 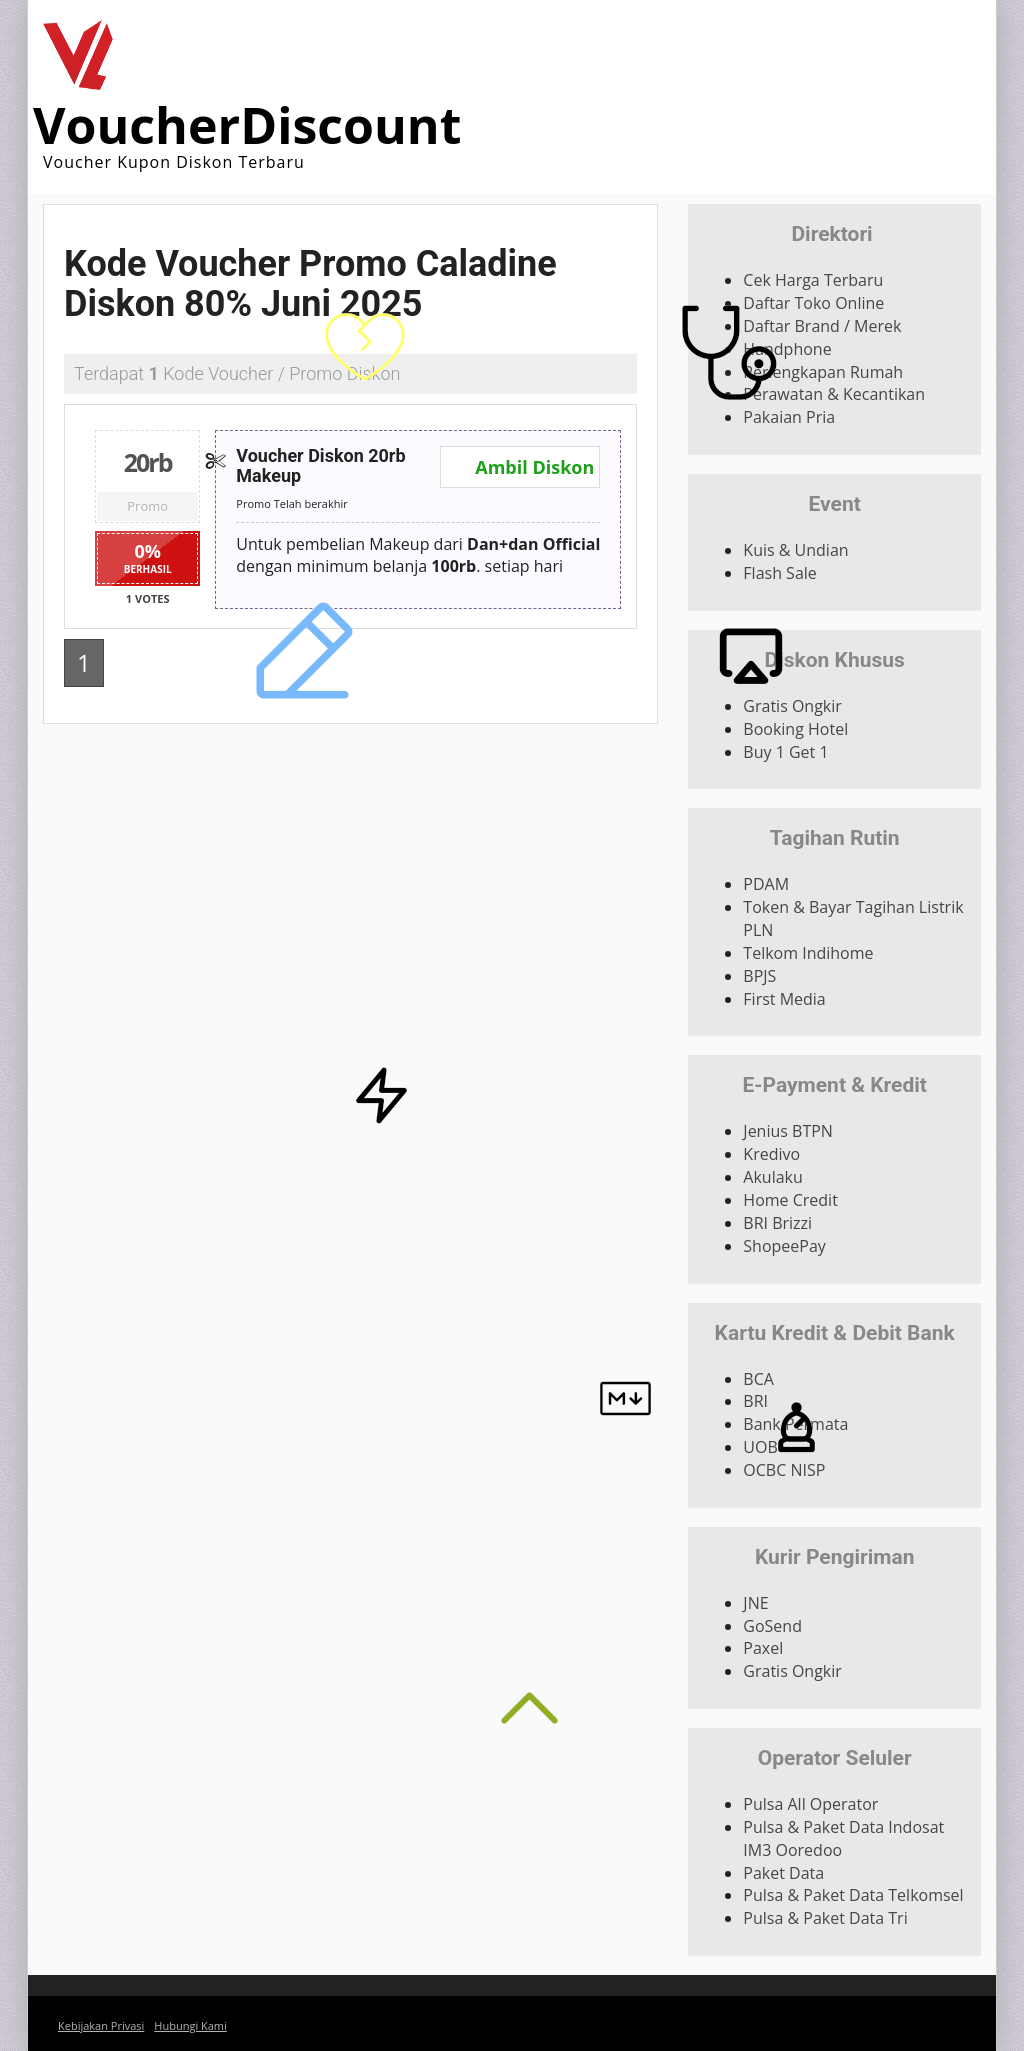 I want to click on collapse an expanded section, so click(x=529, y=1707).